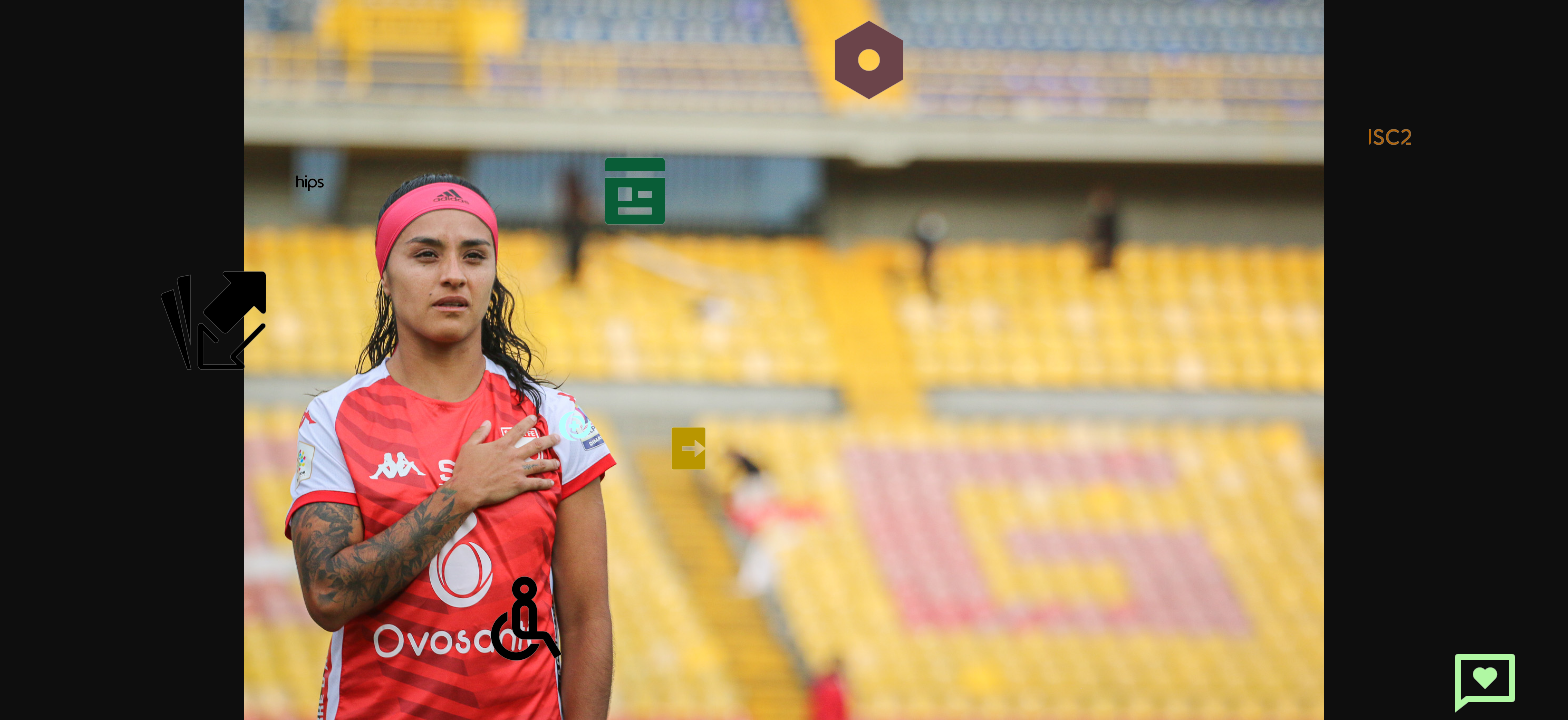 Image resolution: width=1568 pixels, height=720 pixels. What do you see at coordinates (1485, 681) in the screenshot?
I see `open favorite conversations` at bounding box center [1485, 681].